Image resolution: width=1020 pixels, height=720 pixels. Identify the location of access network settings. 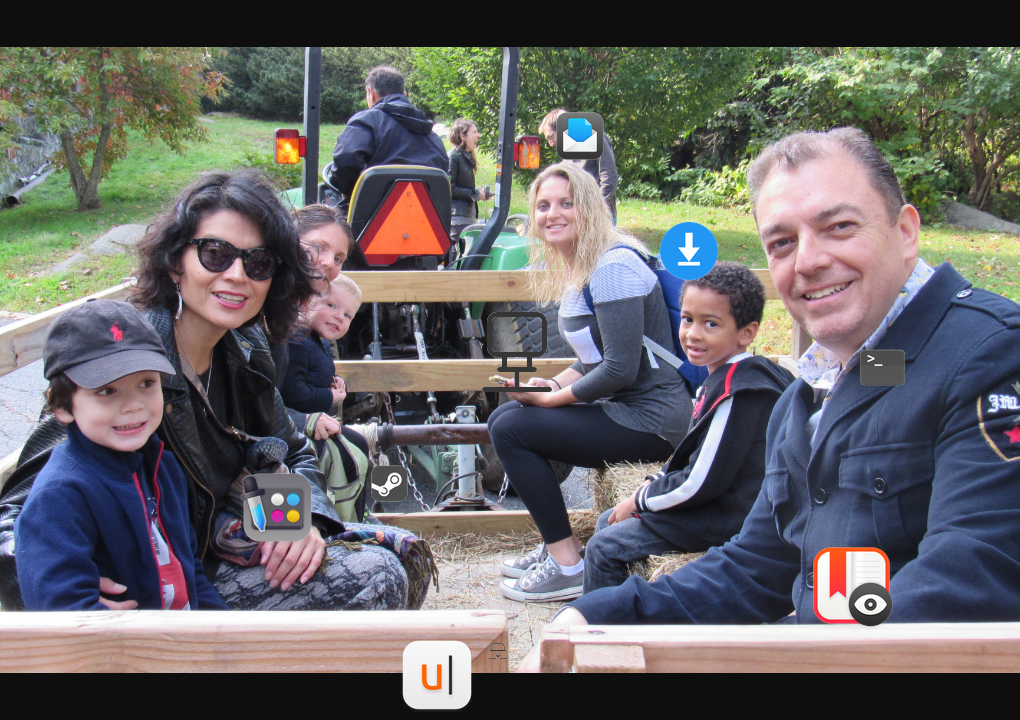
(517, 352).